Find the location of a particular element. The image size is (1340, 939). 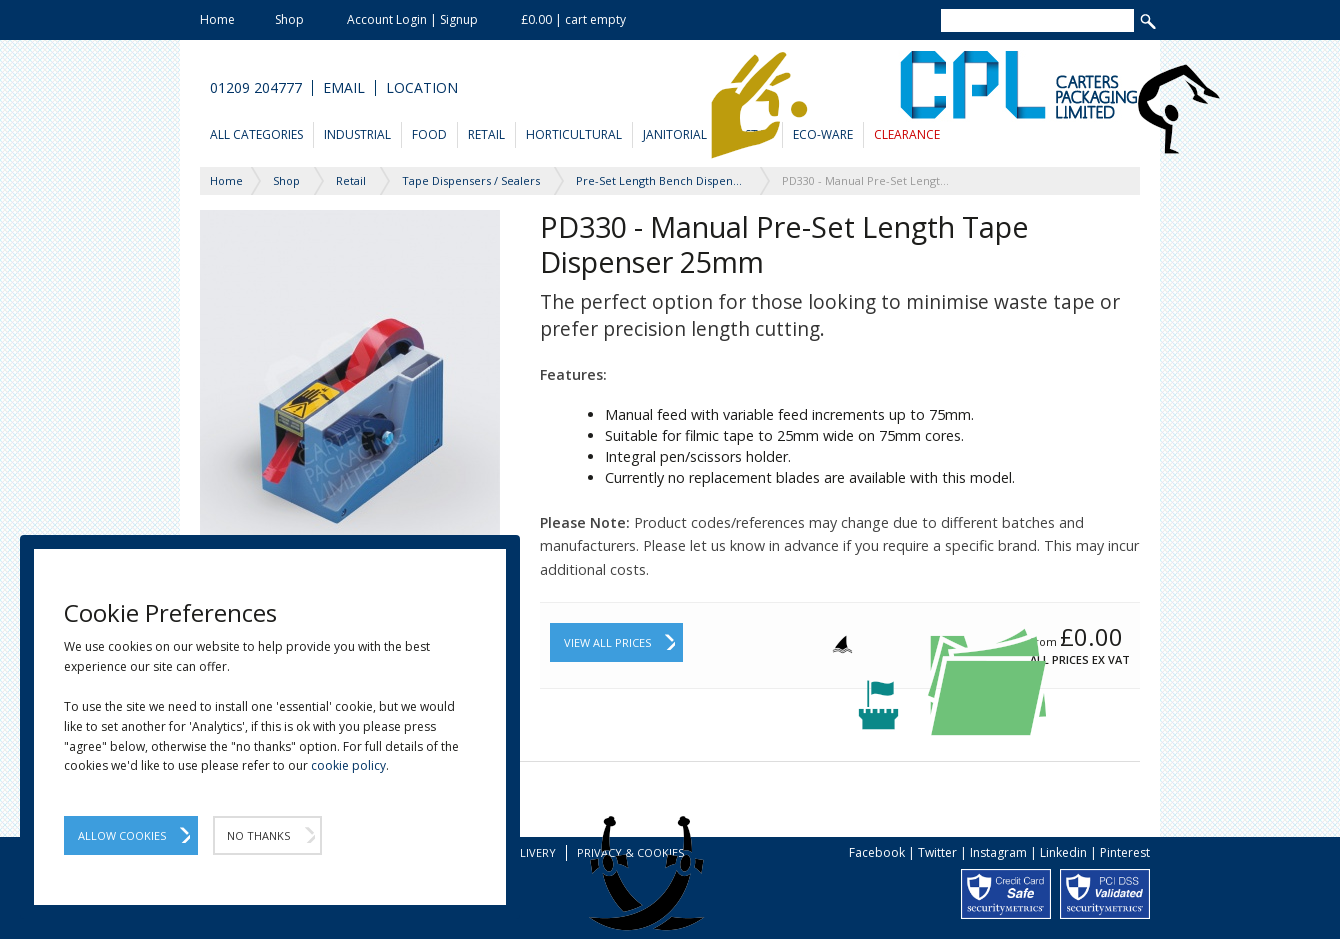

capture the flag or territory marker is located at coordinates (878, 704).